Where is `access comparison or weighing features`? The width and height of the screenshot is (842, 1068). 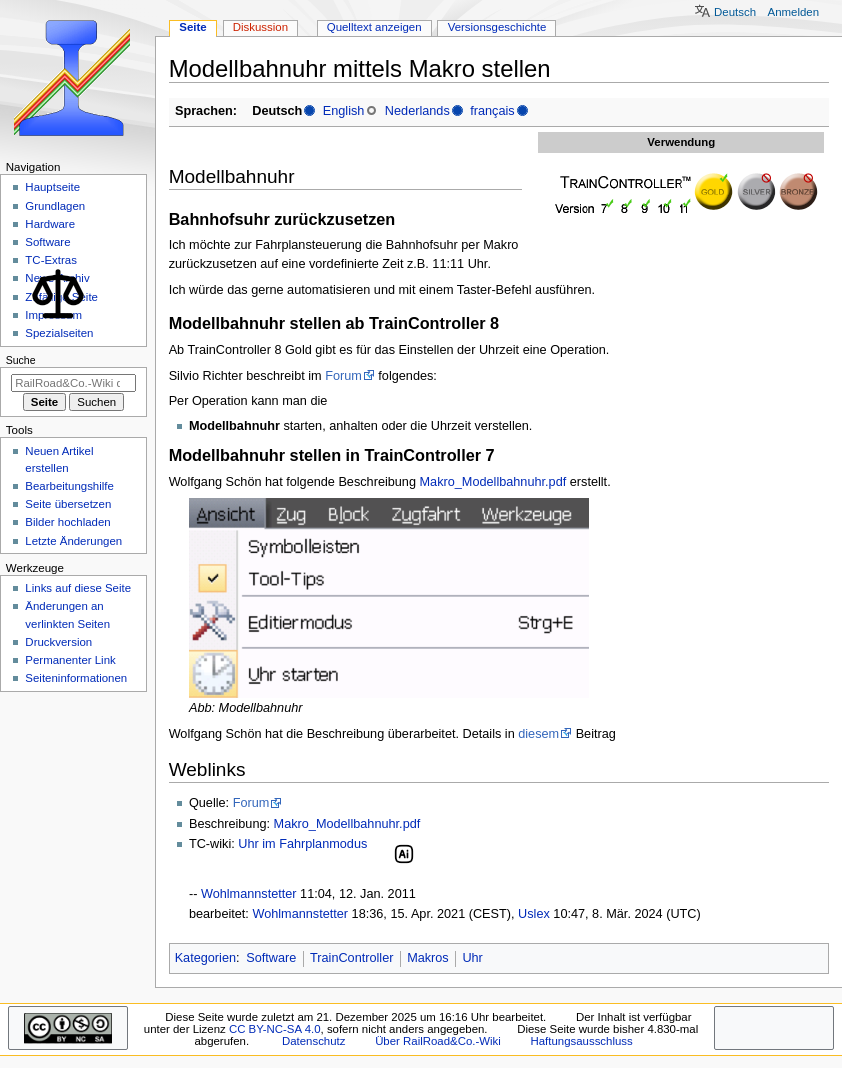 access comparison or weighing features is located at coordinates (58, 295).